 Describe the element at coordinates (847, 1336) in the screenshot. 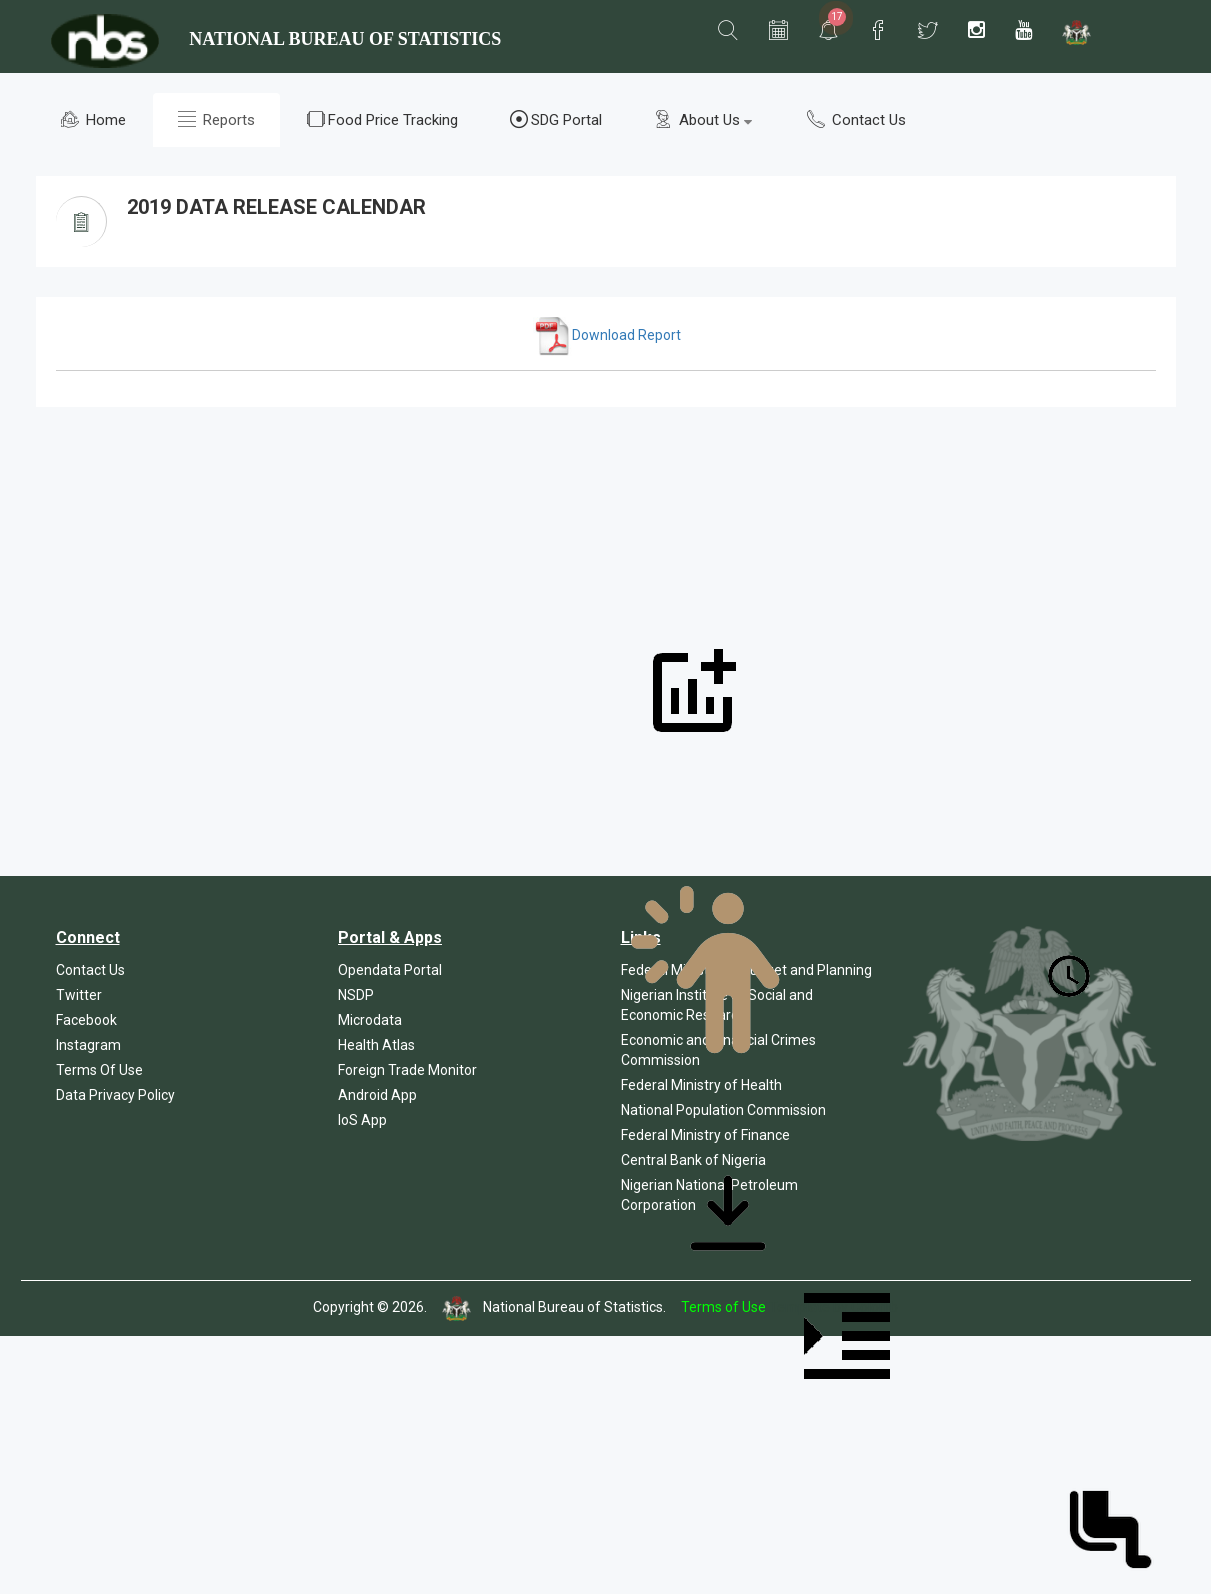

I see `increase text indentation` at that location.